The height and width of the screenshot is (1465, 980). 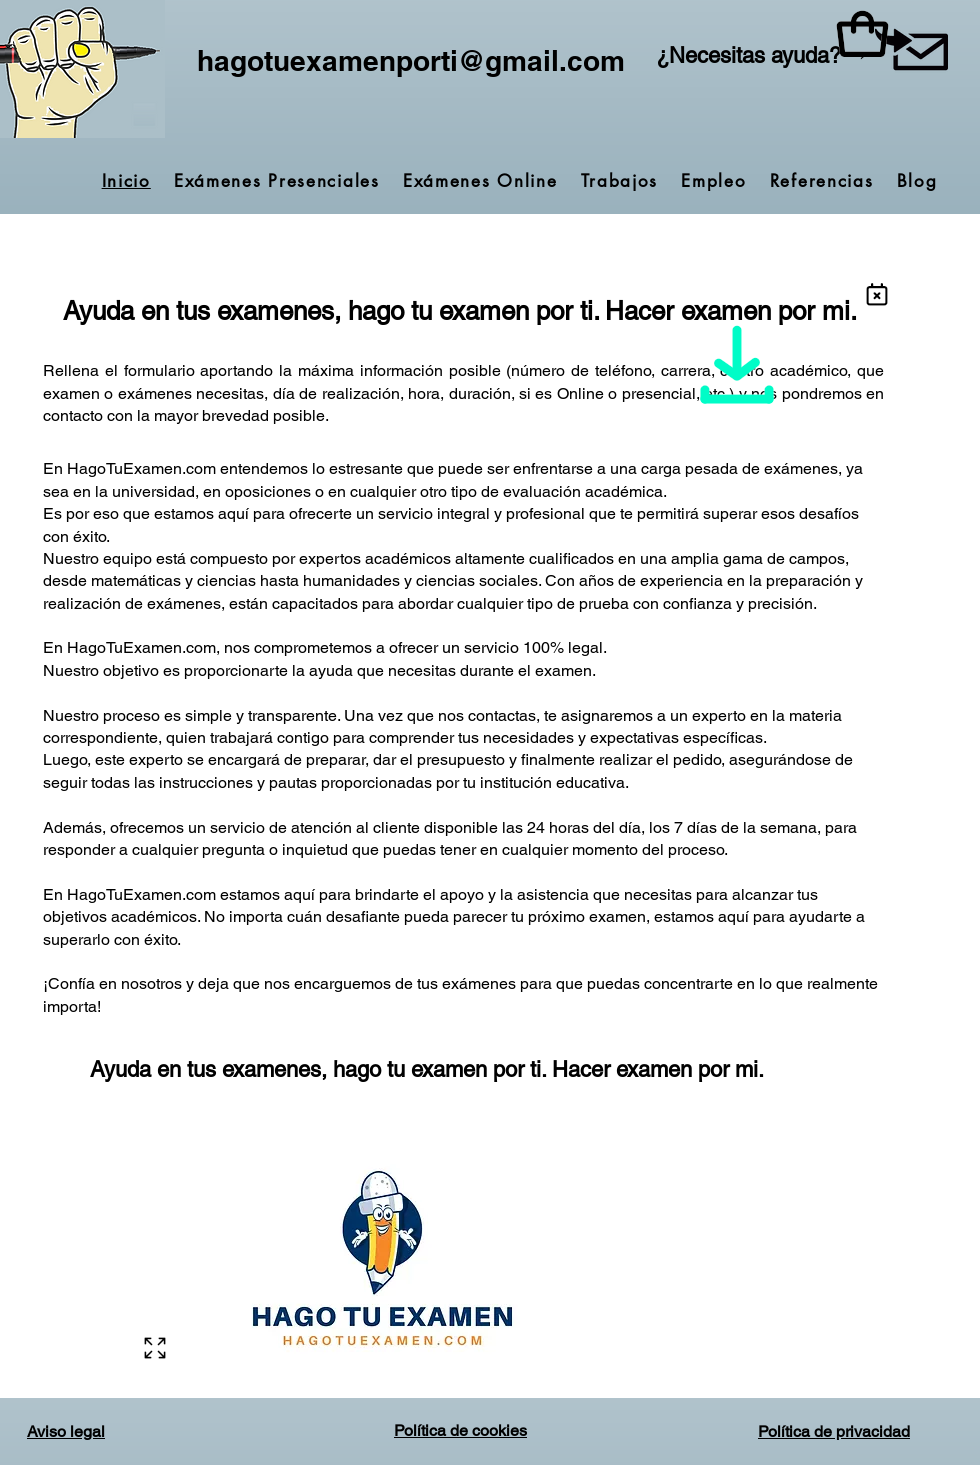 What do you see at coordinates (877, 295) in the screenshot?
I see `cancel or remove a scheduled event` at bounding box center [877, 295].